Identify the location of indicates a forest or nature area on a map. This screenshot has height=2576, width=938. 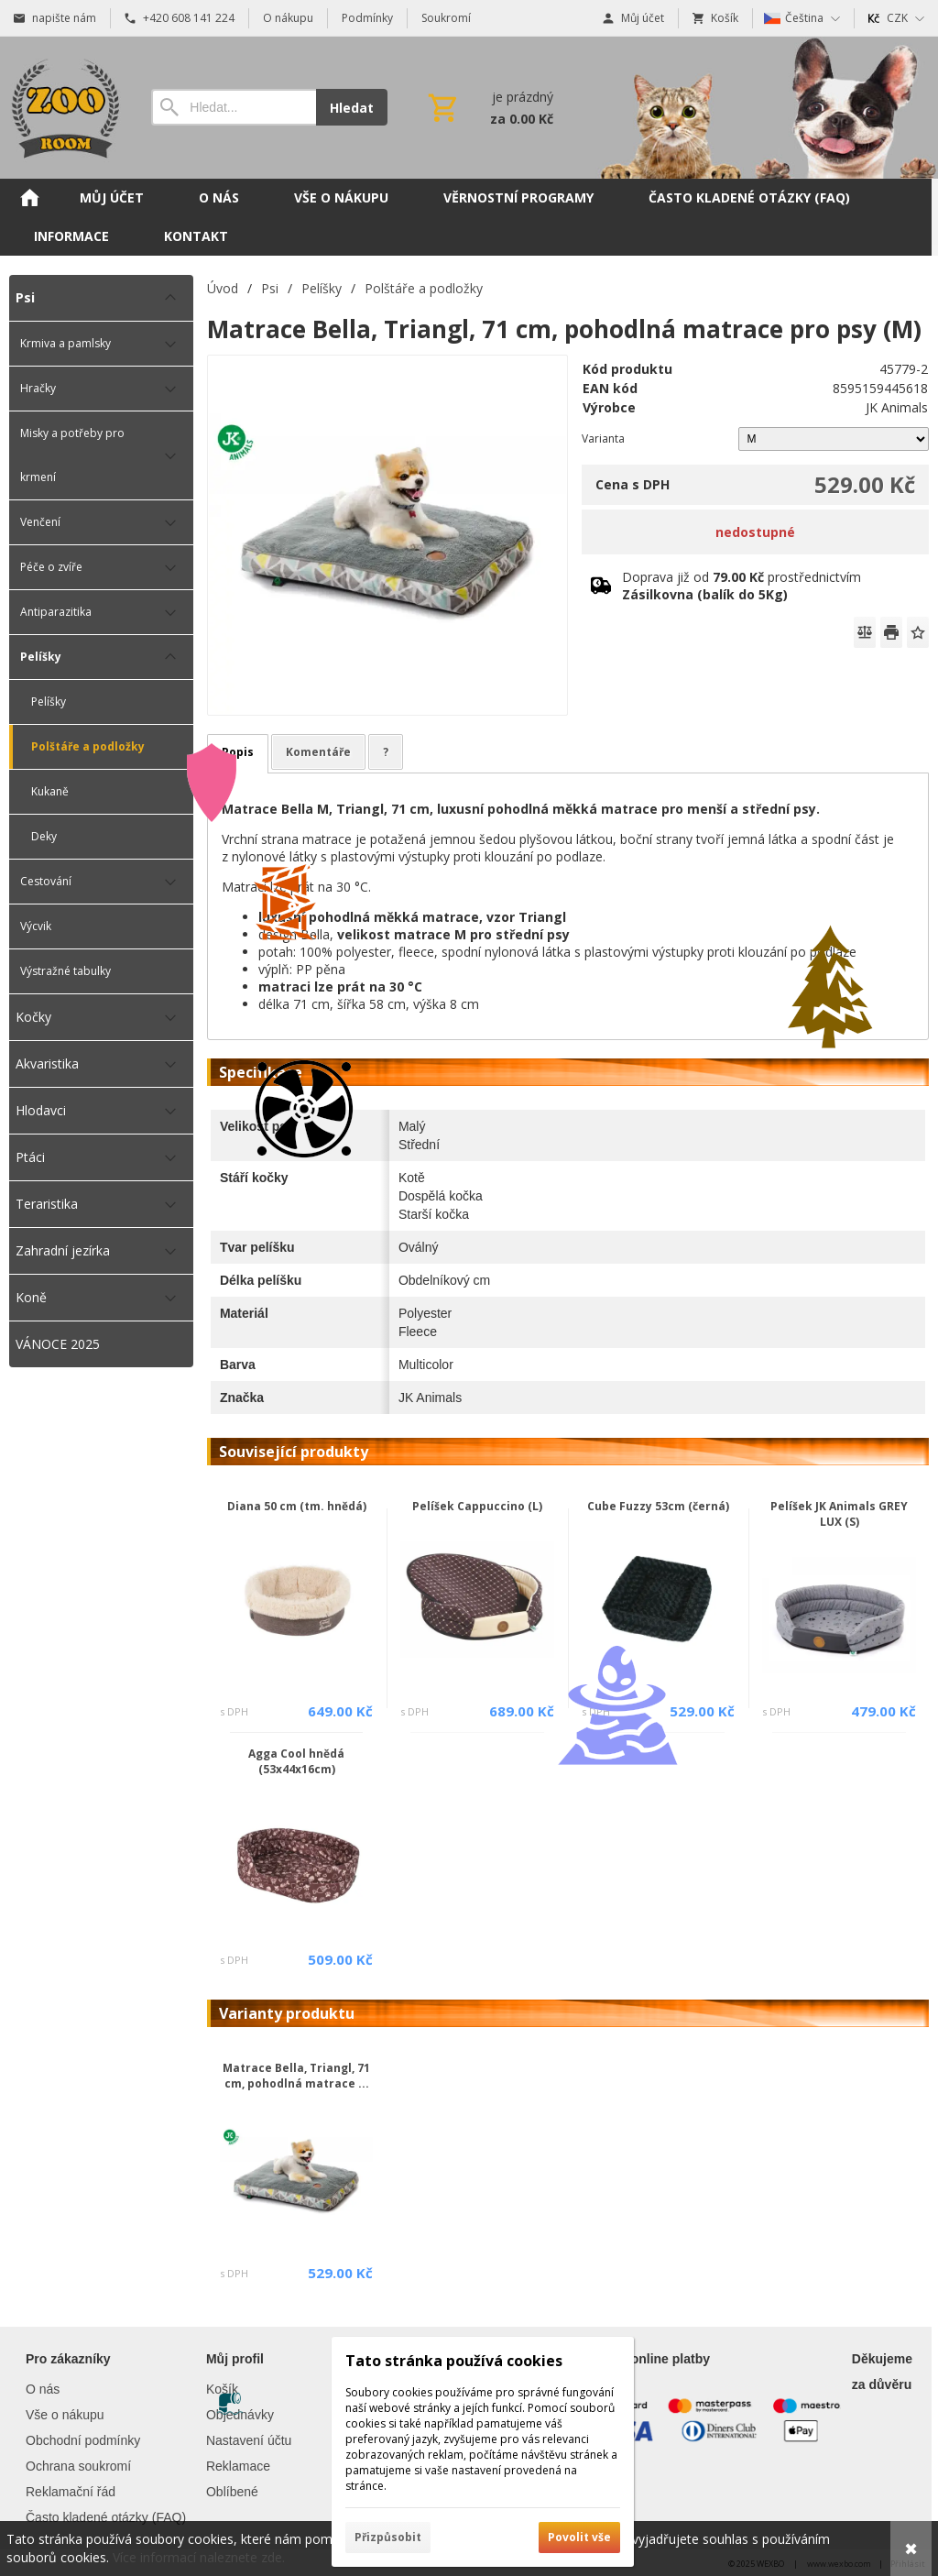
(832, 986).